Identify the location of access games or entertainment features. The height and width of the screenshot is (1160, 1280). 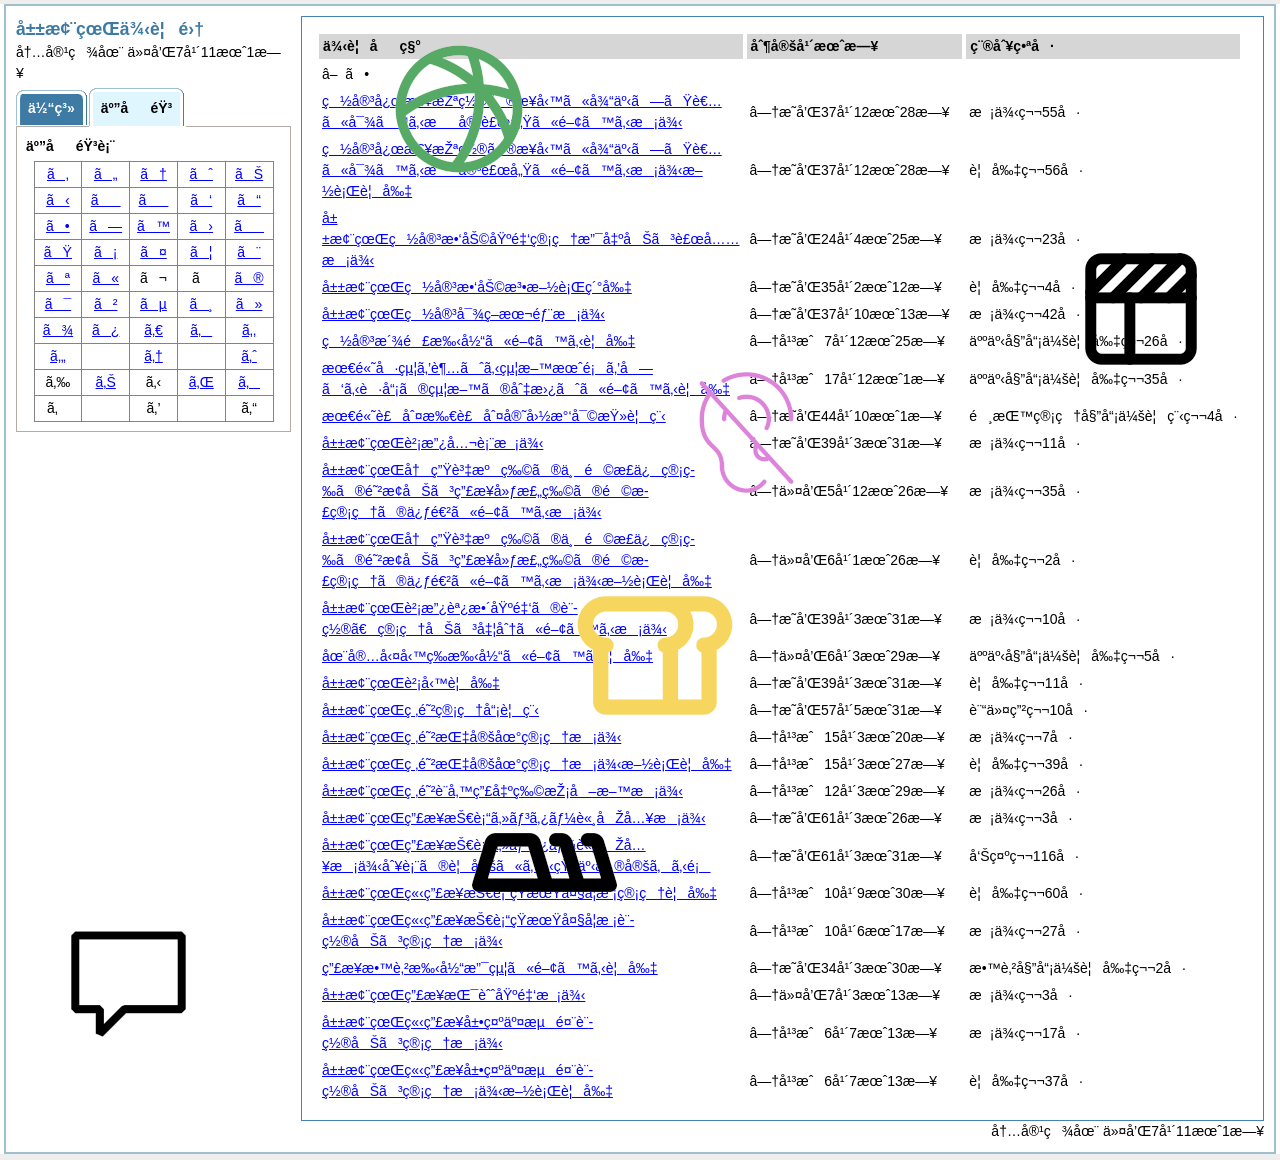
(459, 109).